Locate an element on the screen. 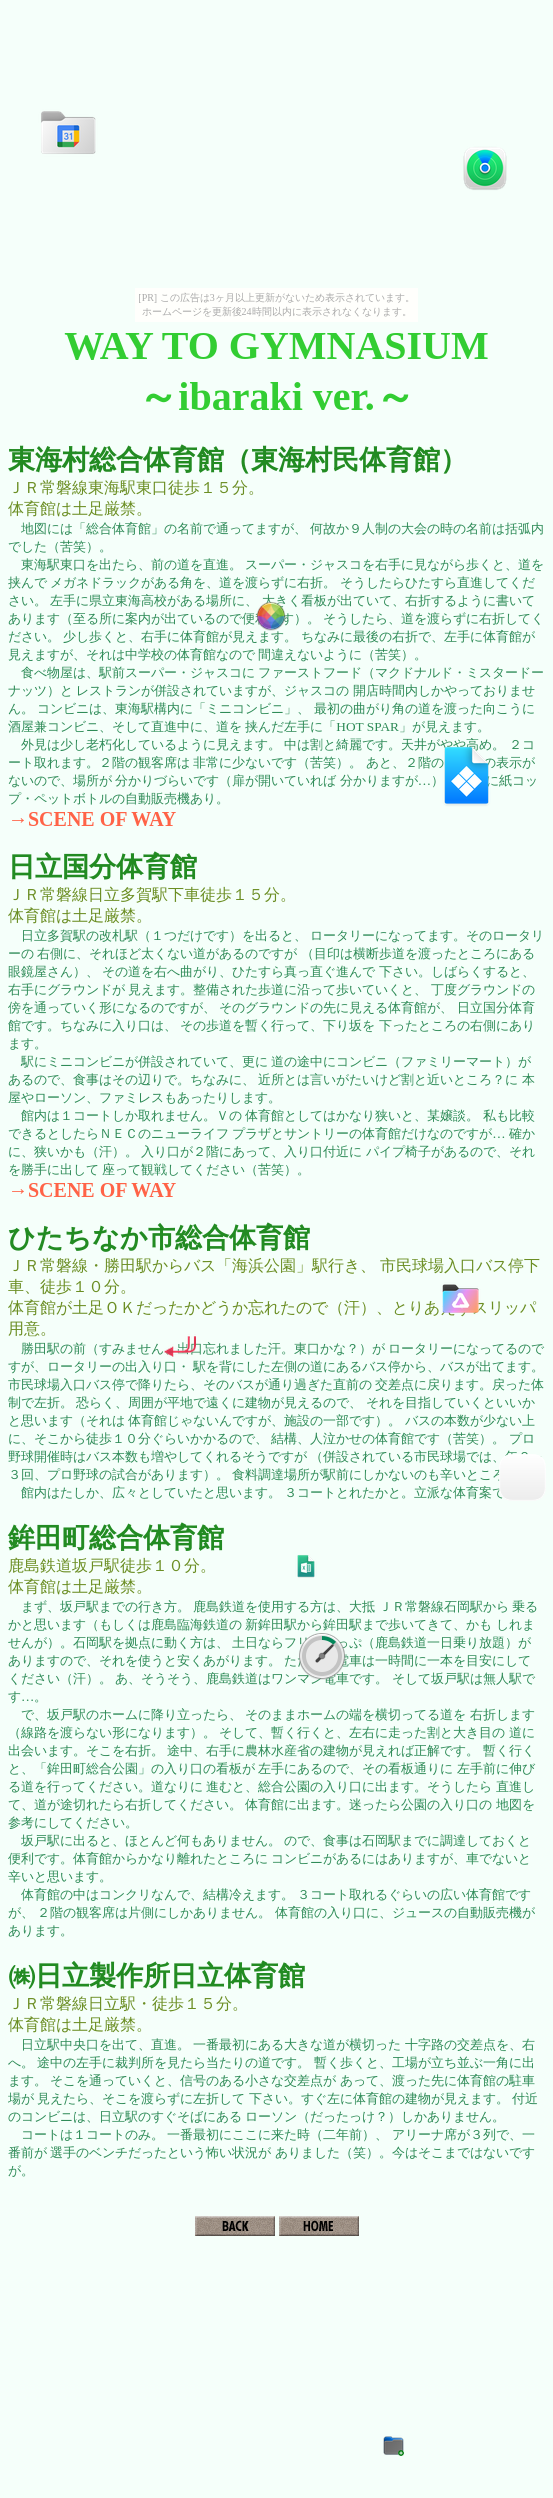 This screenshot has height=2498, width=553. create a new folder is located at coordinates (393, 2445).